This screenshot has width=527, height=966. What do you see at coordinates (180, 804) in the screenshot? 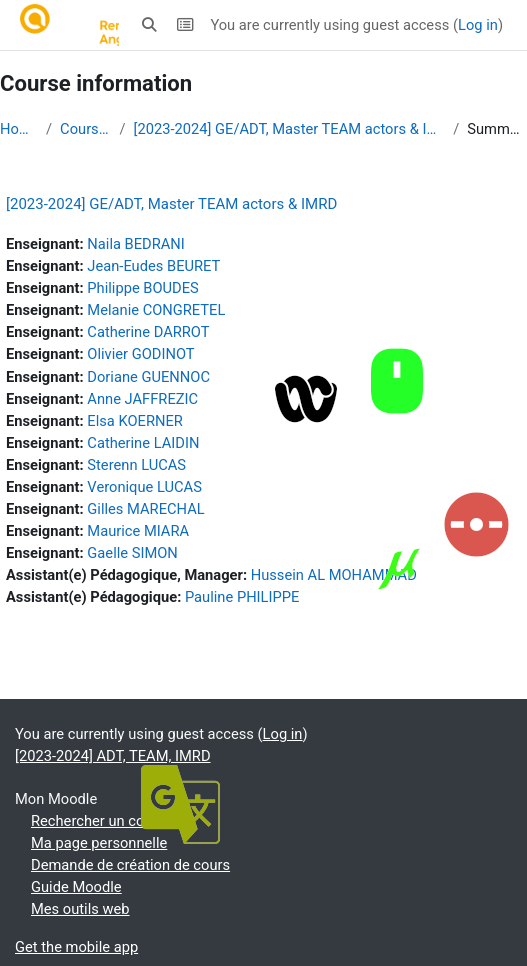
I see `open google translate` at bounding box center [180, 804].